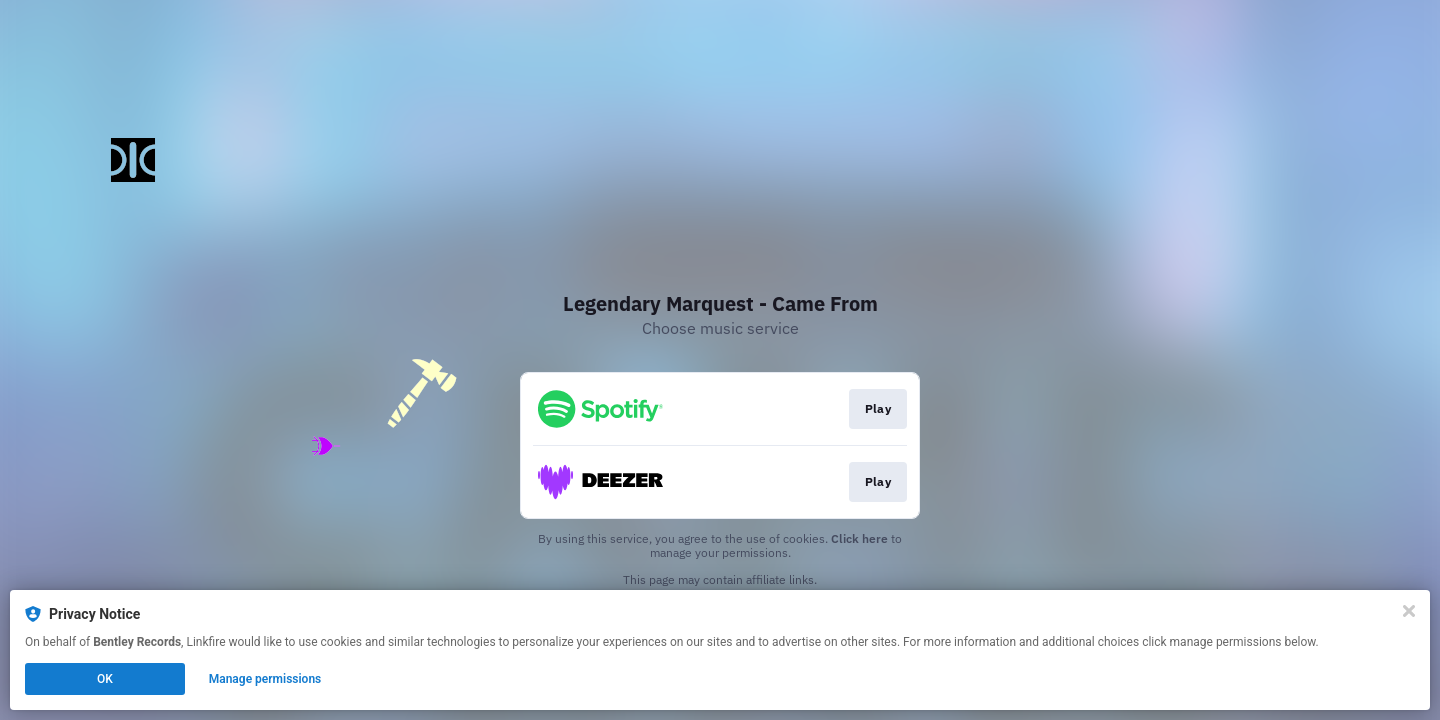  What do you see at coordinates (422, 393) in the screenshot?
I see `access building or construction tools` at bounding box center [422, 393].